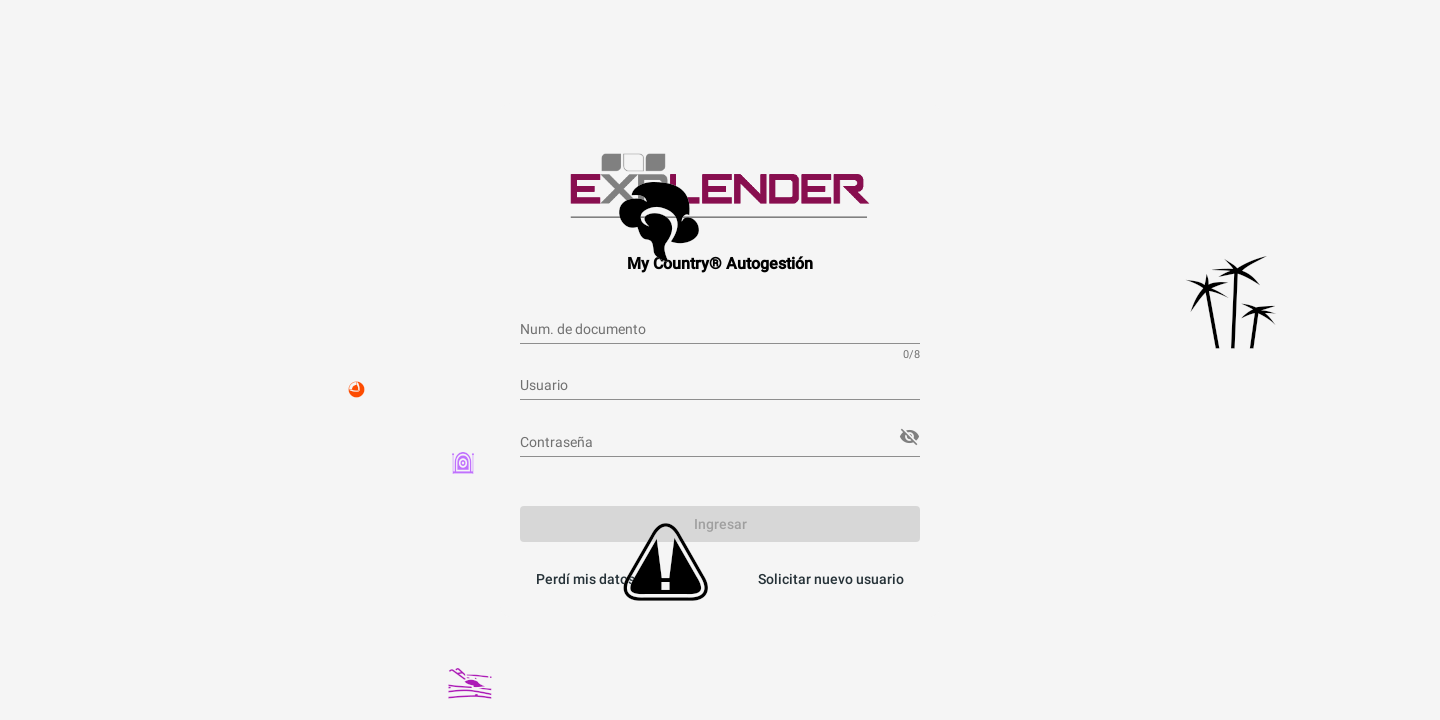 This screenshot has width=1440, height=720. I want to click on open Steam gaming platform, so click(659, 222).